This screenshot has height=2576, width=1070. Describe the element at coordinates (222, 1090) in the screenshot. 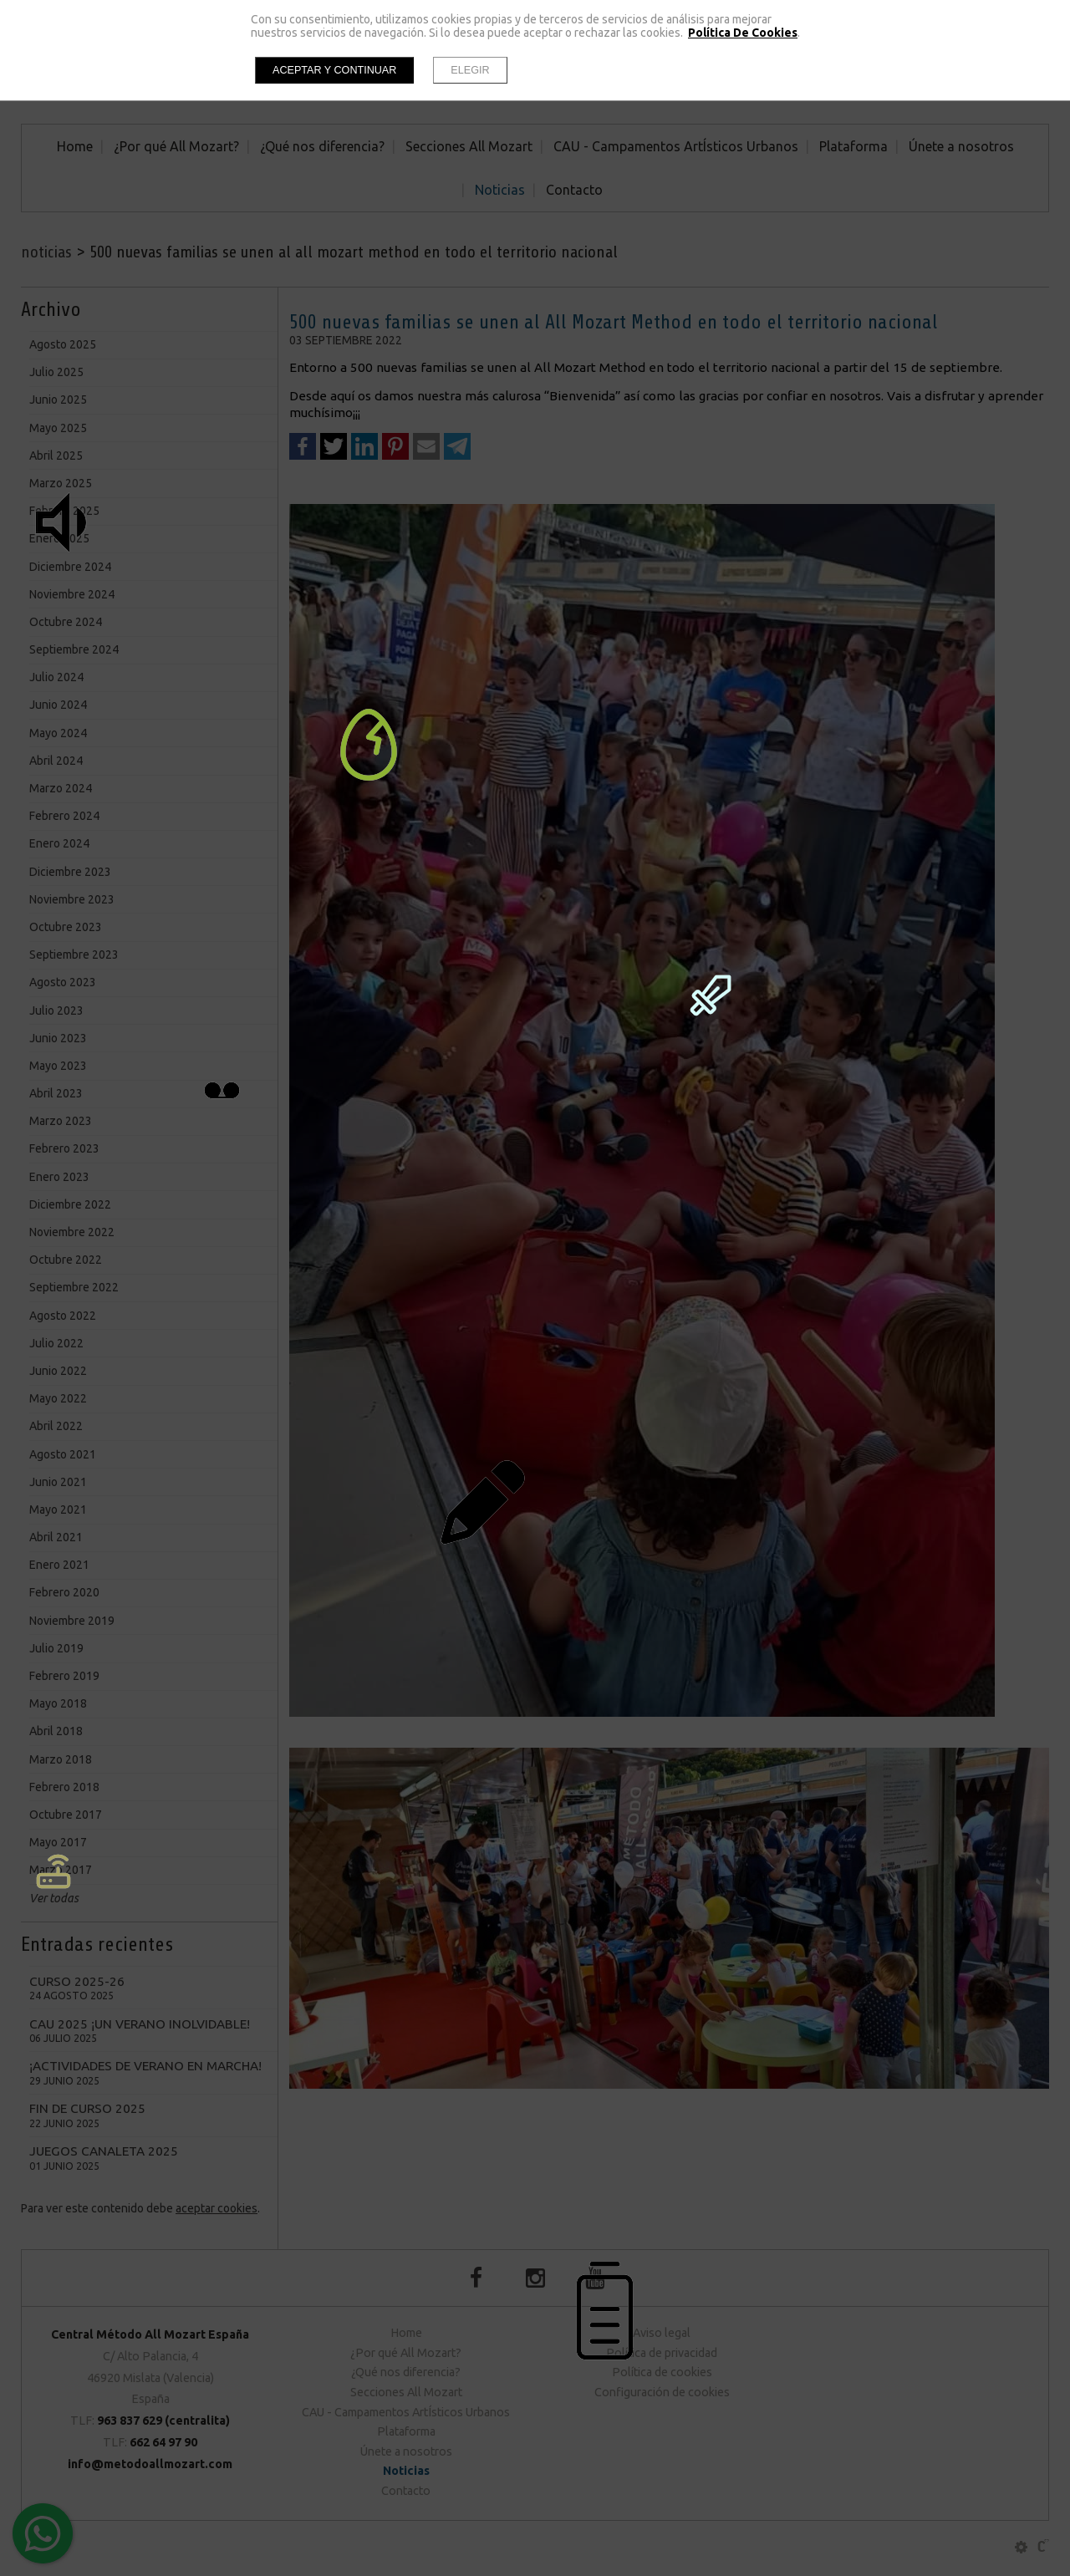

I see `indicates audio or video recording in progress` at that location.